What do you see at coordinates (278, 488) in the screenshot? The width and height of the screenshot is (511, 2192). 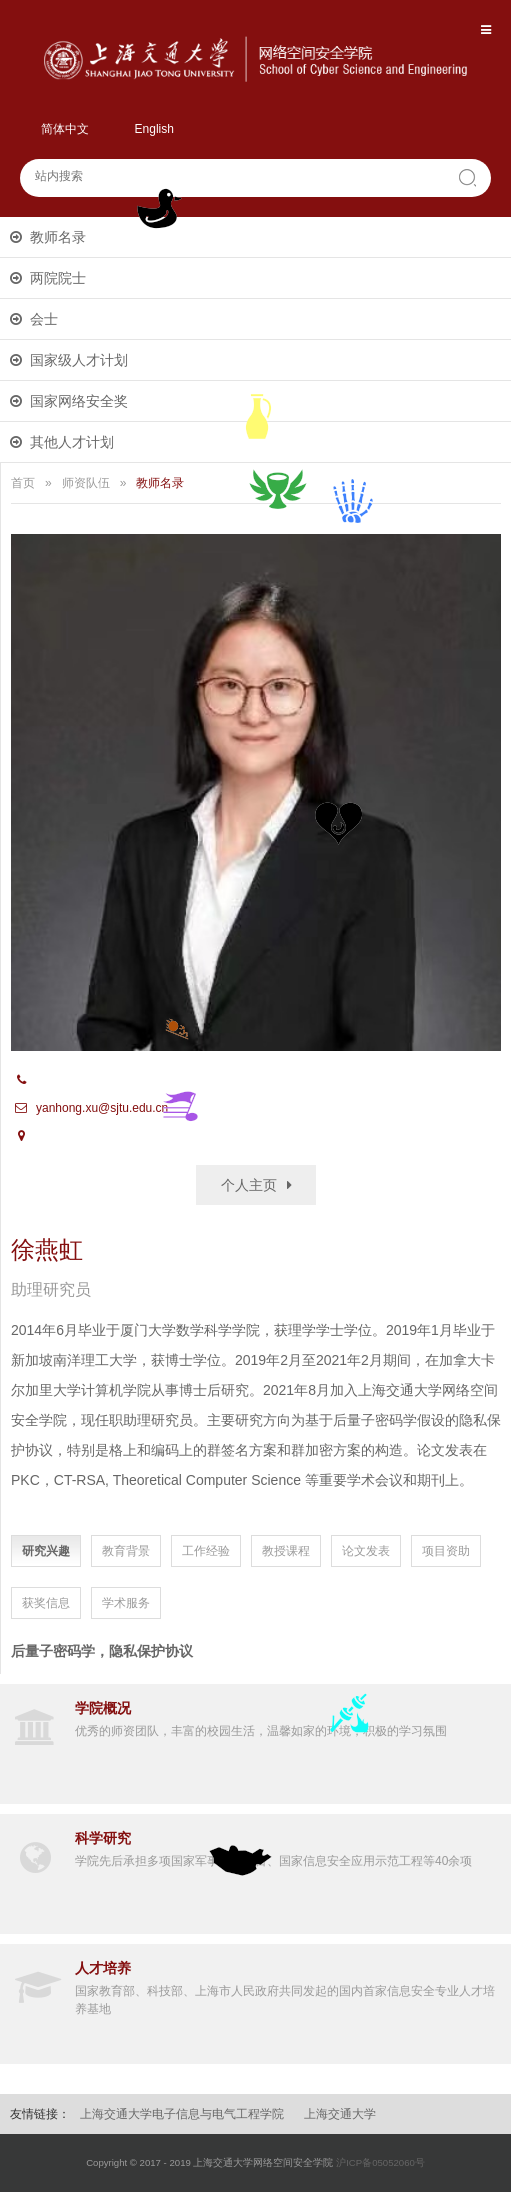 I see `view legendary or rare item details` at bounding box center [278, 488].